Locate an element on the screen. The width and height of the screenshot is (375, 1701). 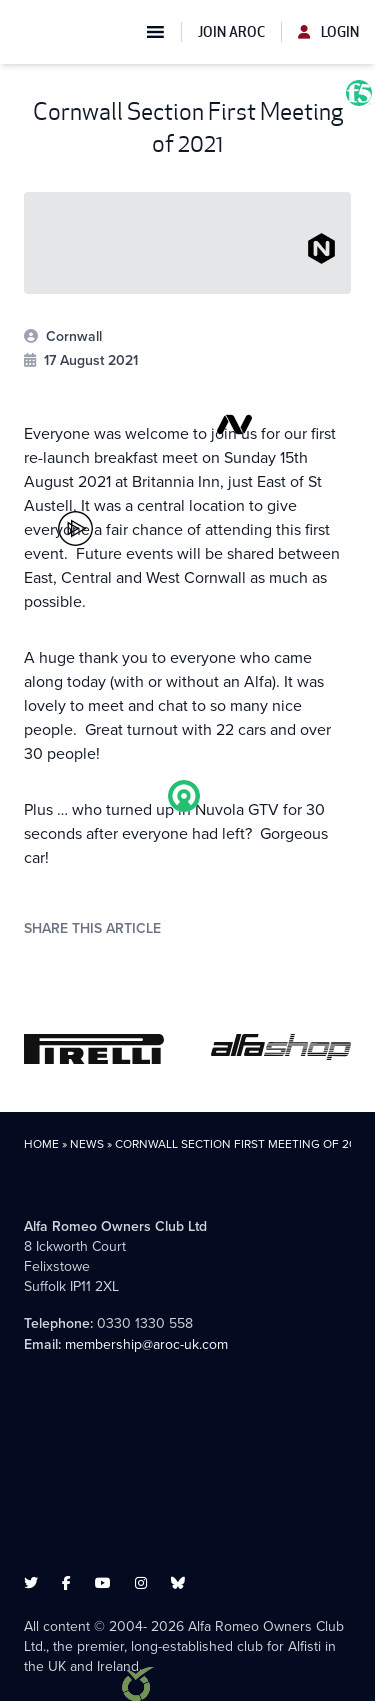
open the Castro podcast app is located at coordinates (184, 796).